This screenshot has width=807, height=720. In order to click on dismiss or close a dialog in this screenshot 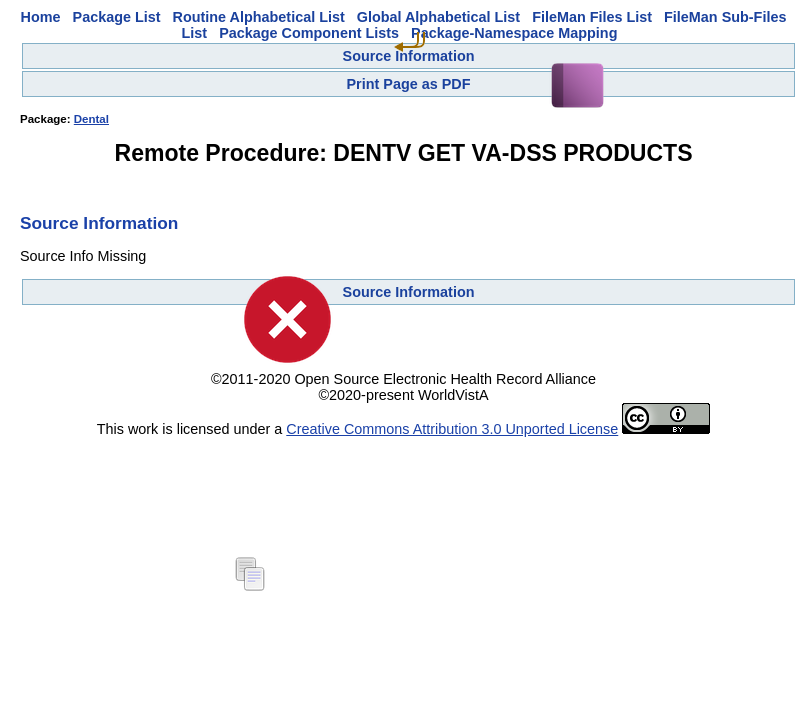, I will do `click(287, 319)`.